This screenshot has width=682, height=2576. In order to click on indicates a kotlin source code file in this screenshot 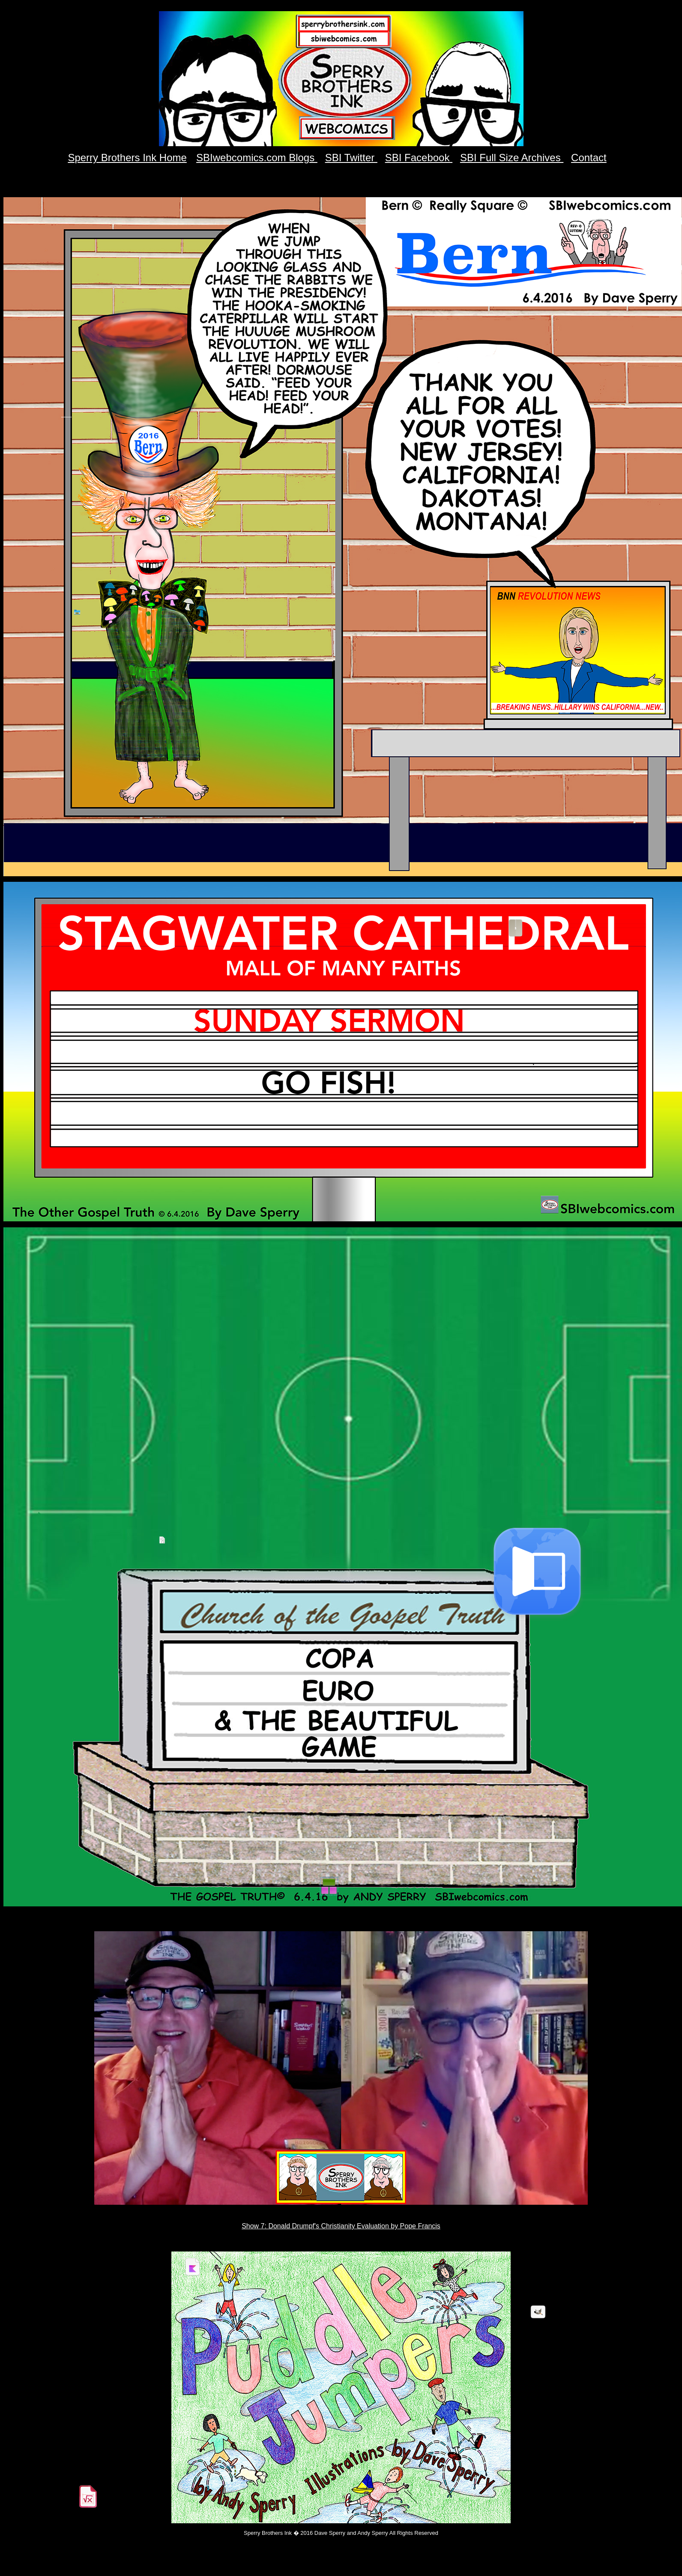, I will do `click(192, 2266)`.